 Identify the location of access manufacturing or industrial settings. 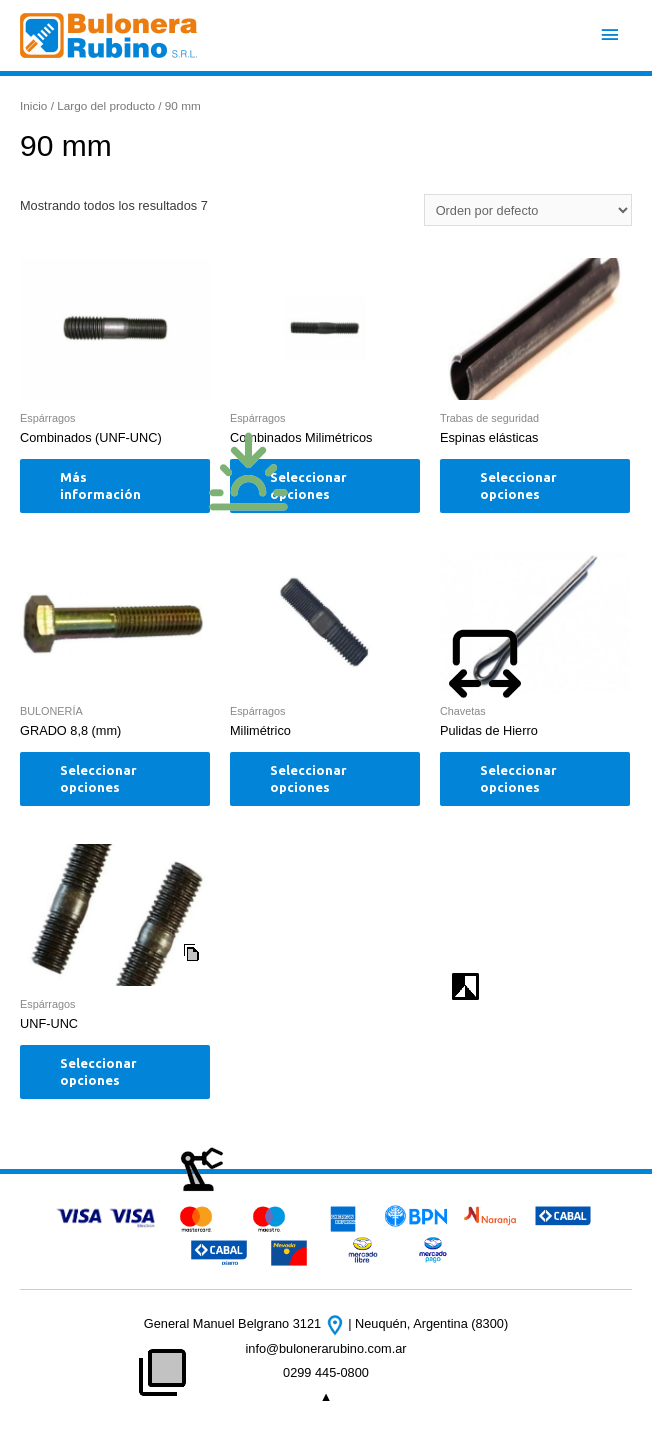
(202, 1170).